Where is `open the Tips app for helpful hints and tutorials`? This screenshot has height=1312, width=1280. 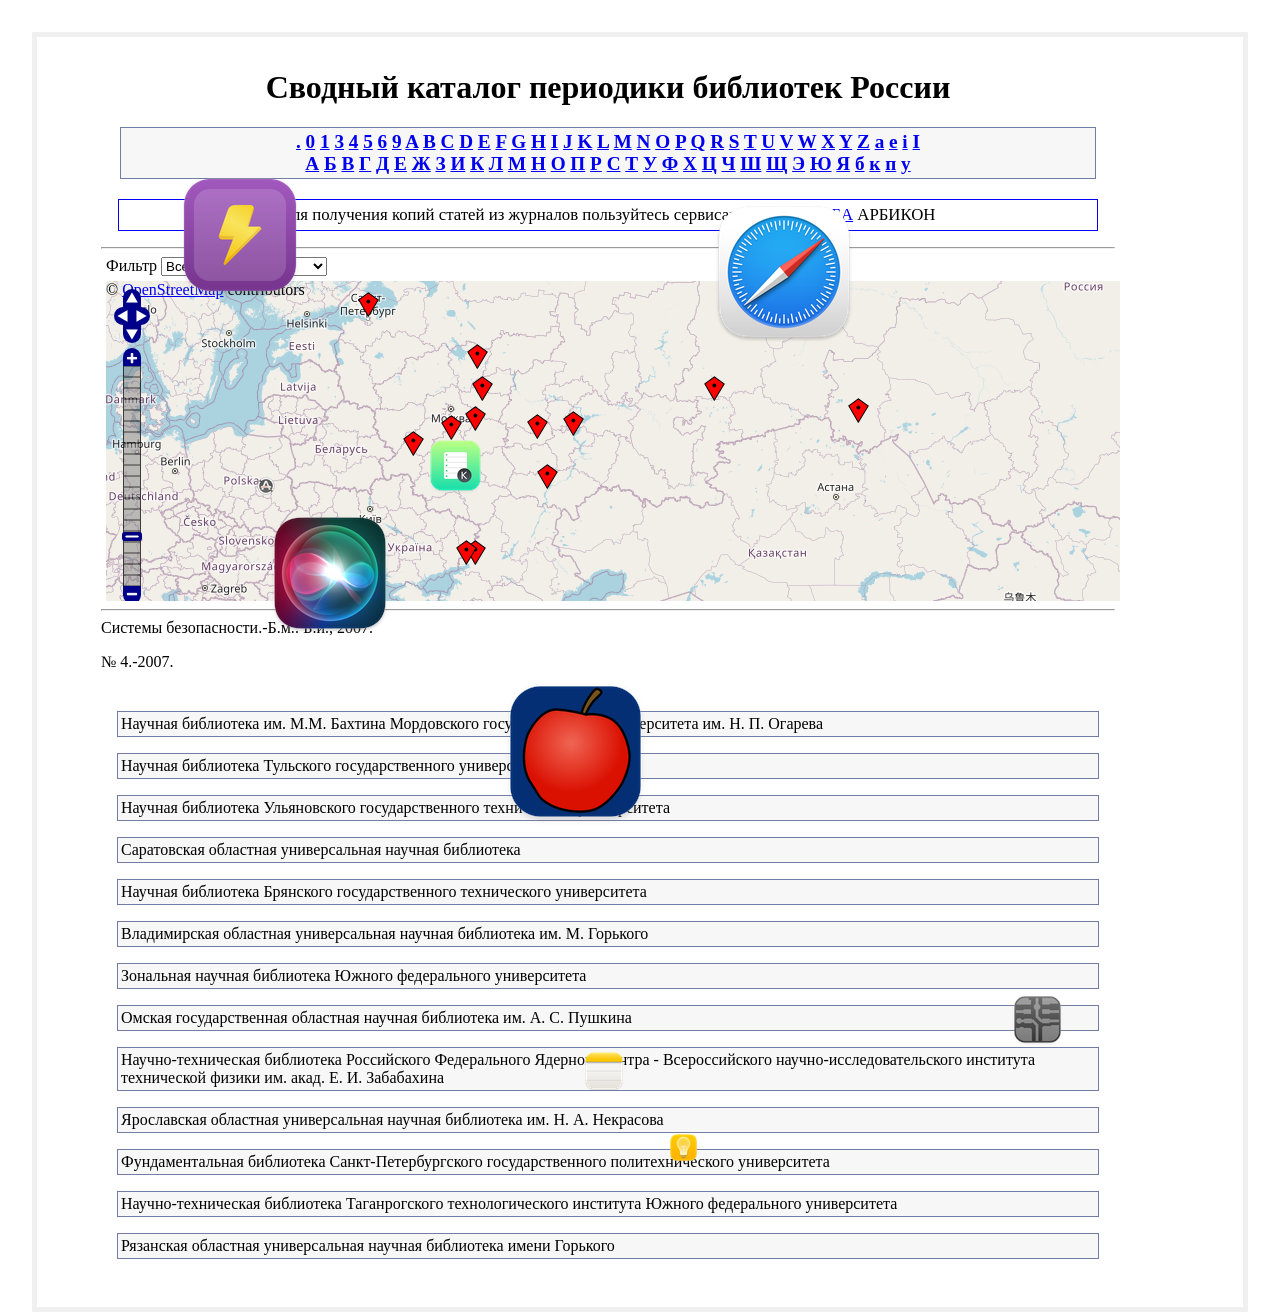 open the Tips app for helpful hints and tutorials is located at coordinates (683, 1147).